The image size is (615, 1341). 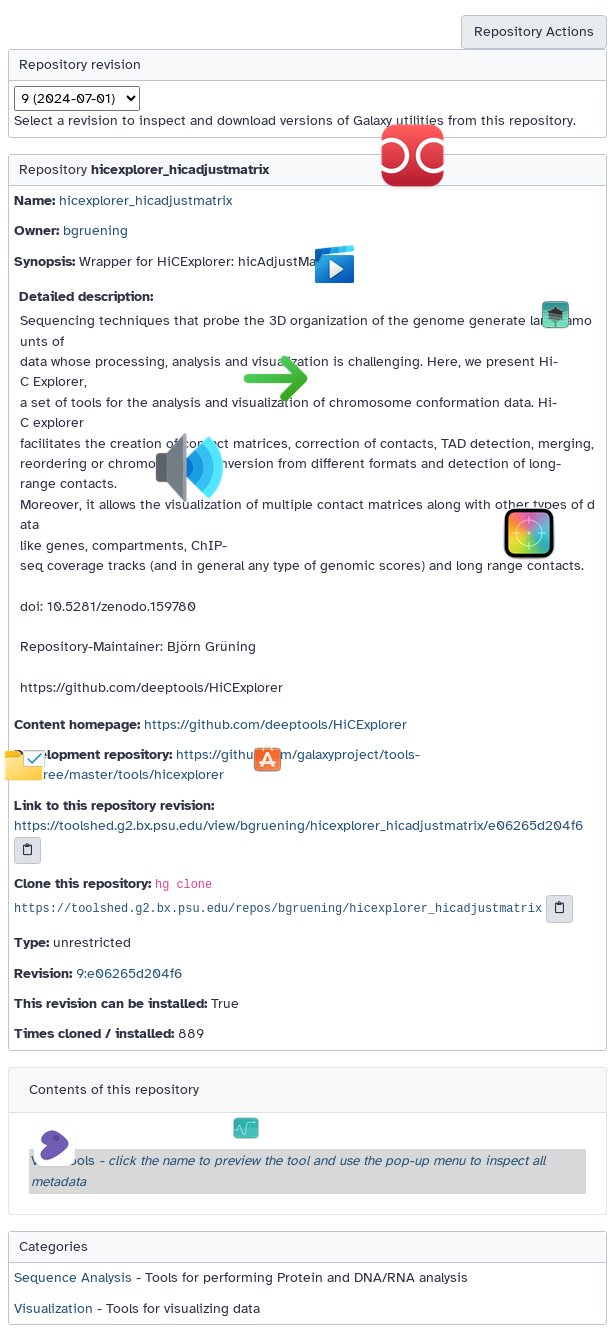 What do you see at coordinates (246, 1128) in the screenshot?
I see `open system usage monitoring app` at bounding box center [246, 1128].